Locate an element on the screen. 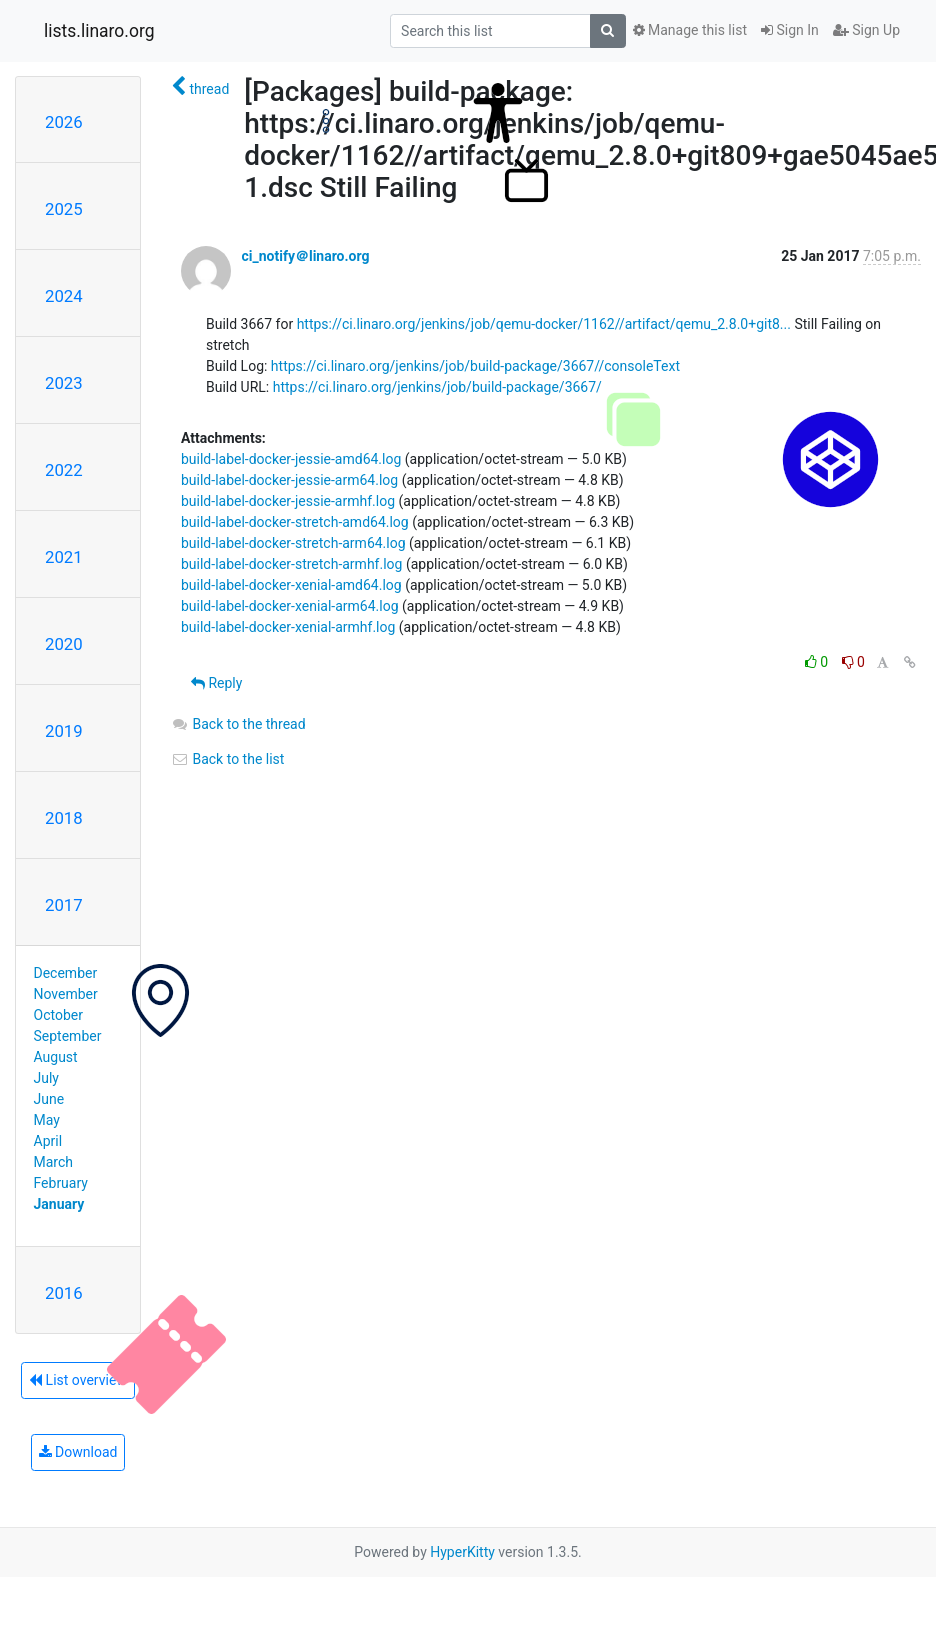 This screenshot has height=1640, width=936. view location on map is located at coordinates (160, 1000).